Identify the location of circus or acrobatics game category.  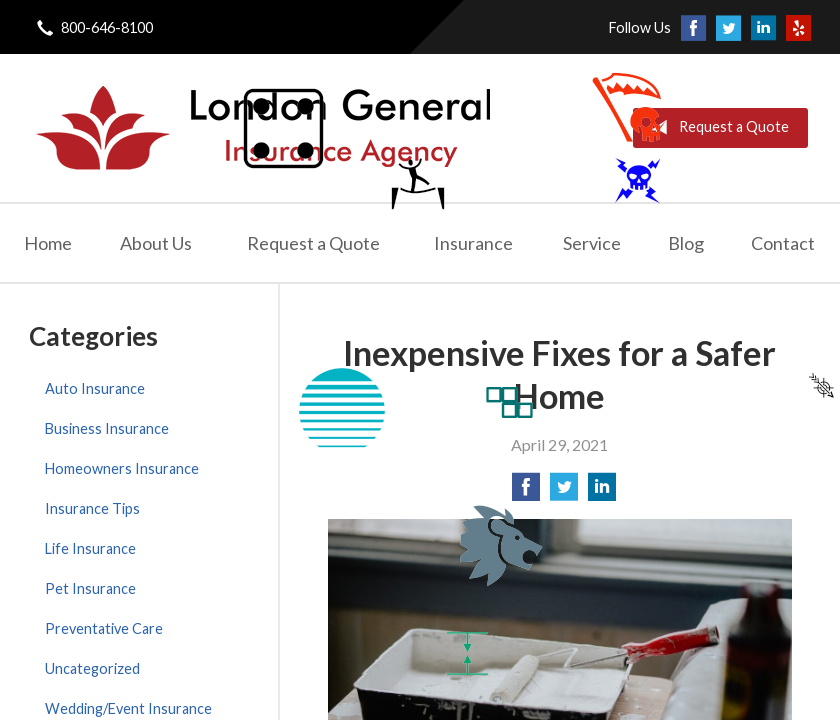
(418, 183).